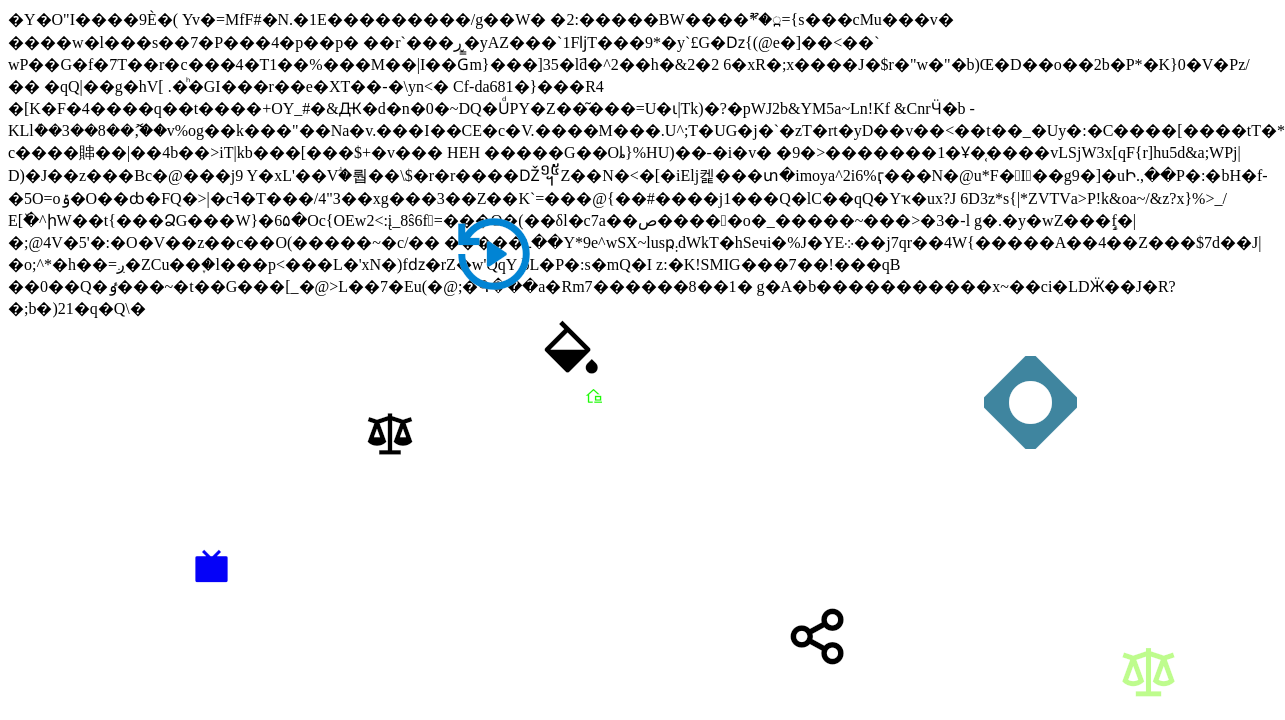 This screenshot has height=720, width=1285. I want to click on view memories or flashback content, so click(494, 254).